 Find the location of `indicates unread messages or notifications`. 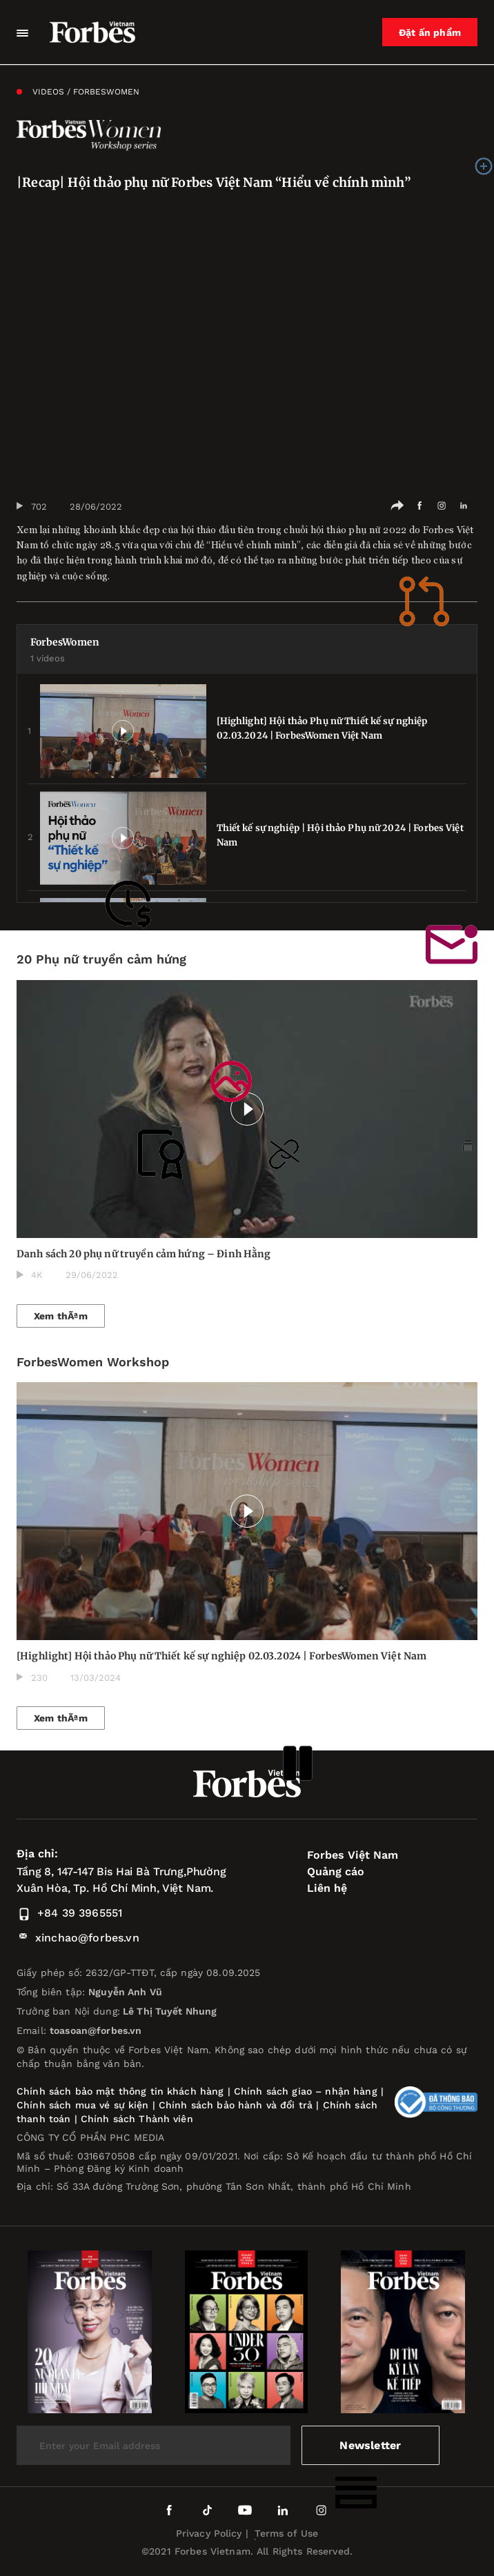

indicates unread messages or notifications is located at coordinates (451, 944).